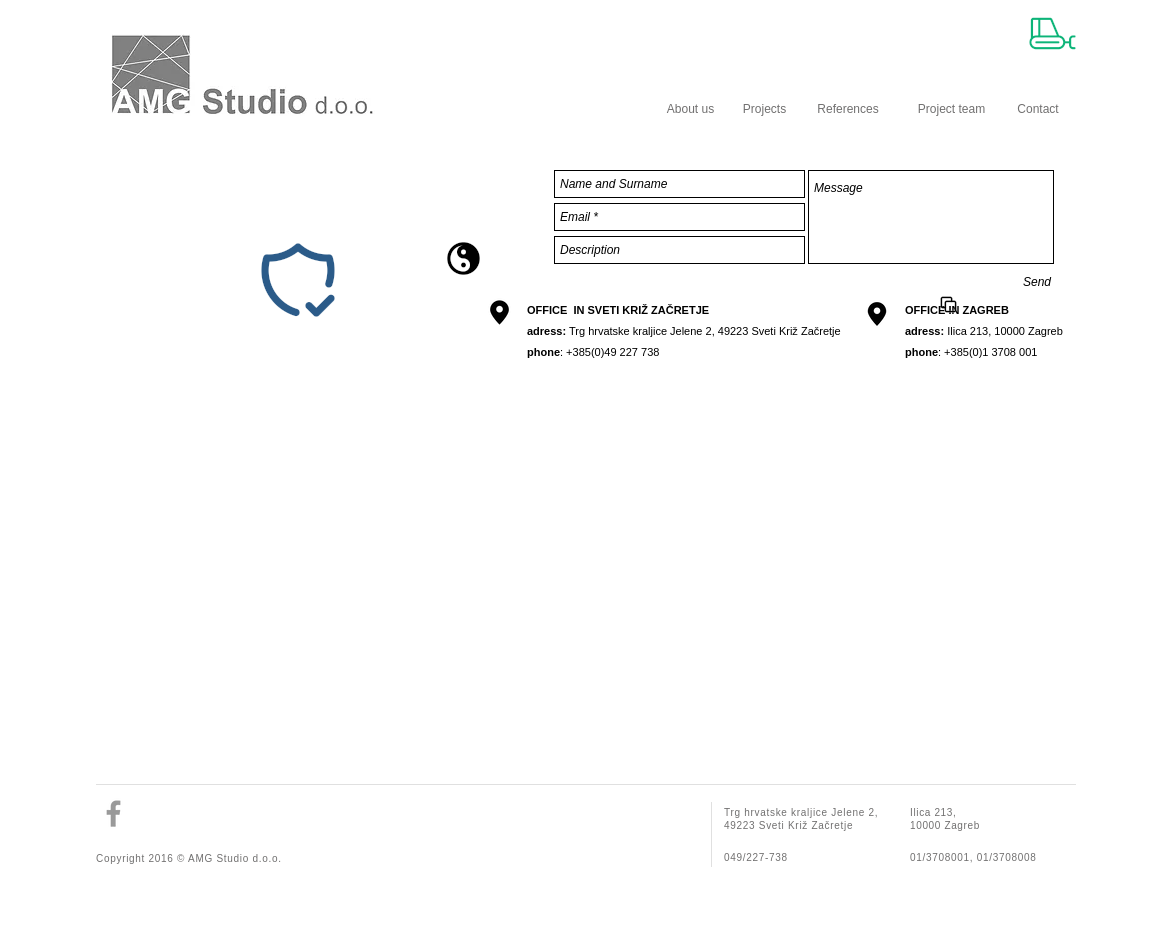 The image size is (1172, 932). What do you see at coordinates (463, 258) in the screenshot?
I see `toggle balance or harmony mode` at bounding box center [463, 258].